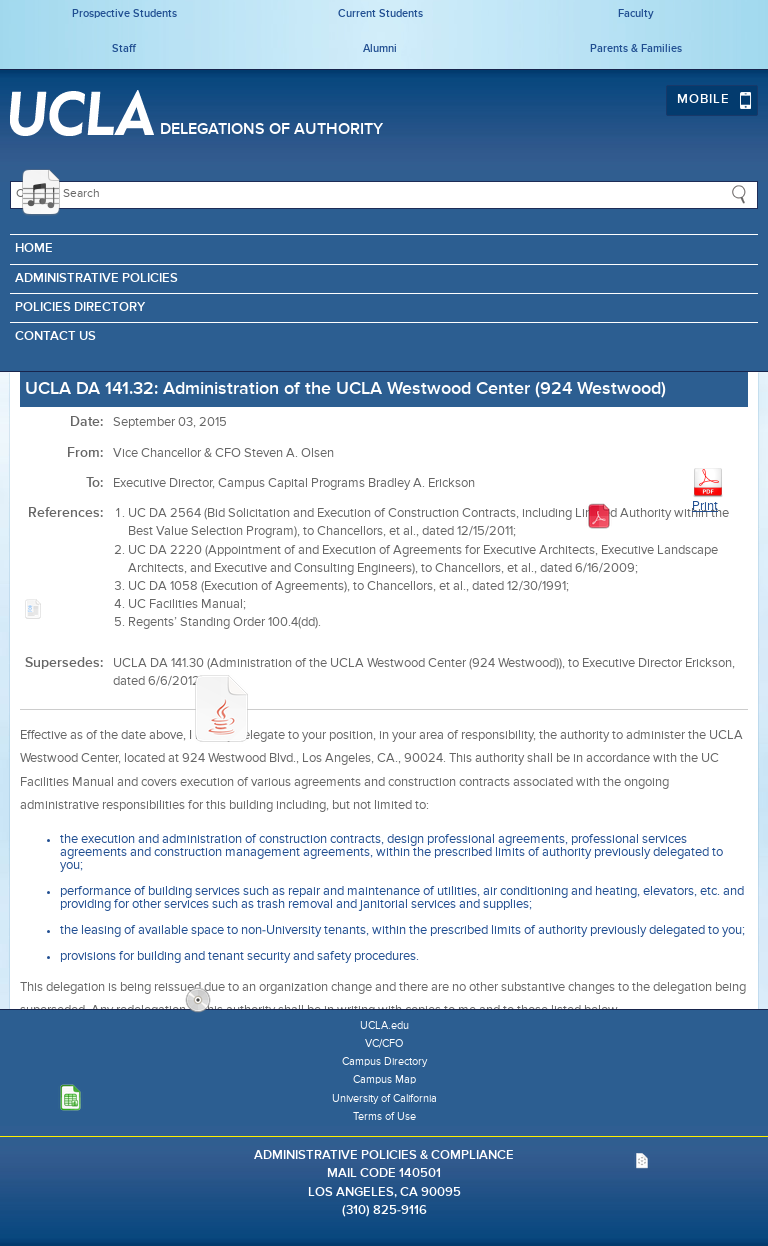 This screenshot has width=768, height=1246. I want to click on libreoffice calc spreadsheet template file, so click(70, 1097).